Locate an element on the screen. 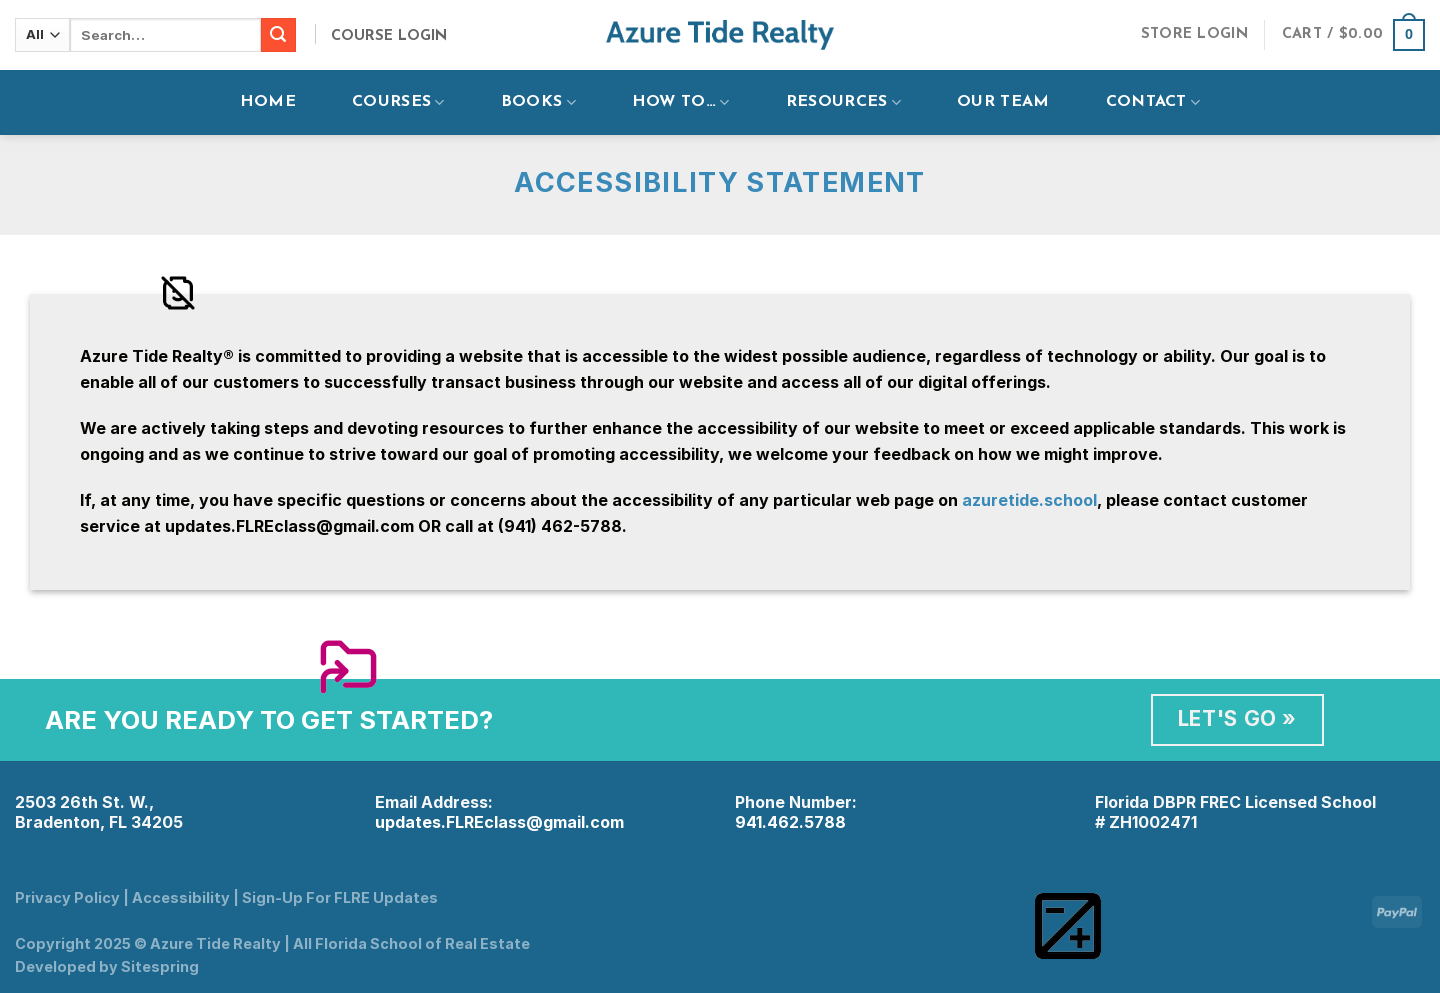 The image size is (1440, 993). disable or disconnect building blocks integration is located at coordinates (178, 293).